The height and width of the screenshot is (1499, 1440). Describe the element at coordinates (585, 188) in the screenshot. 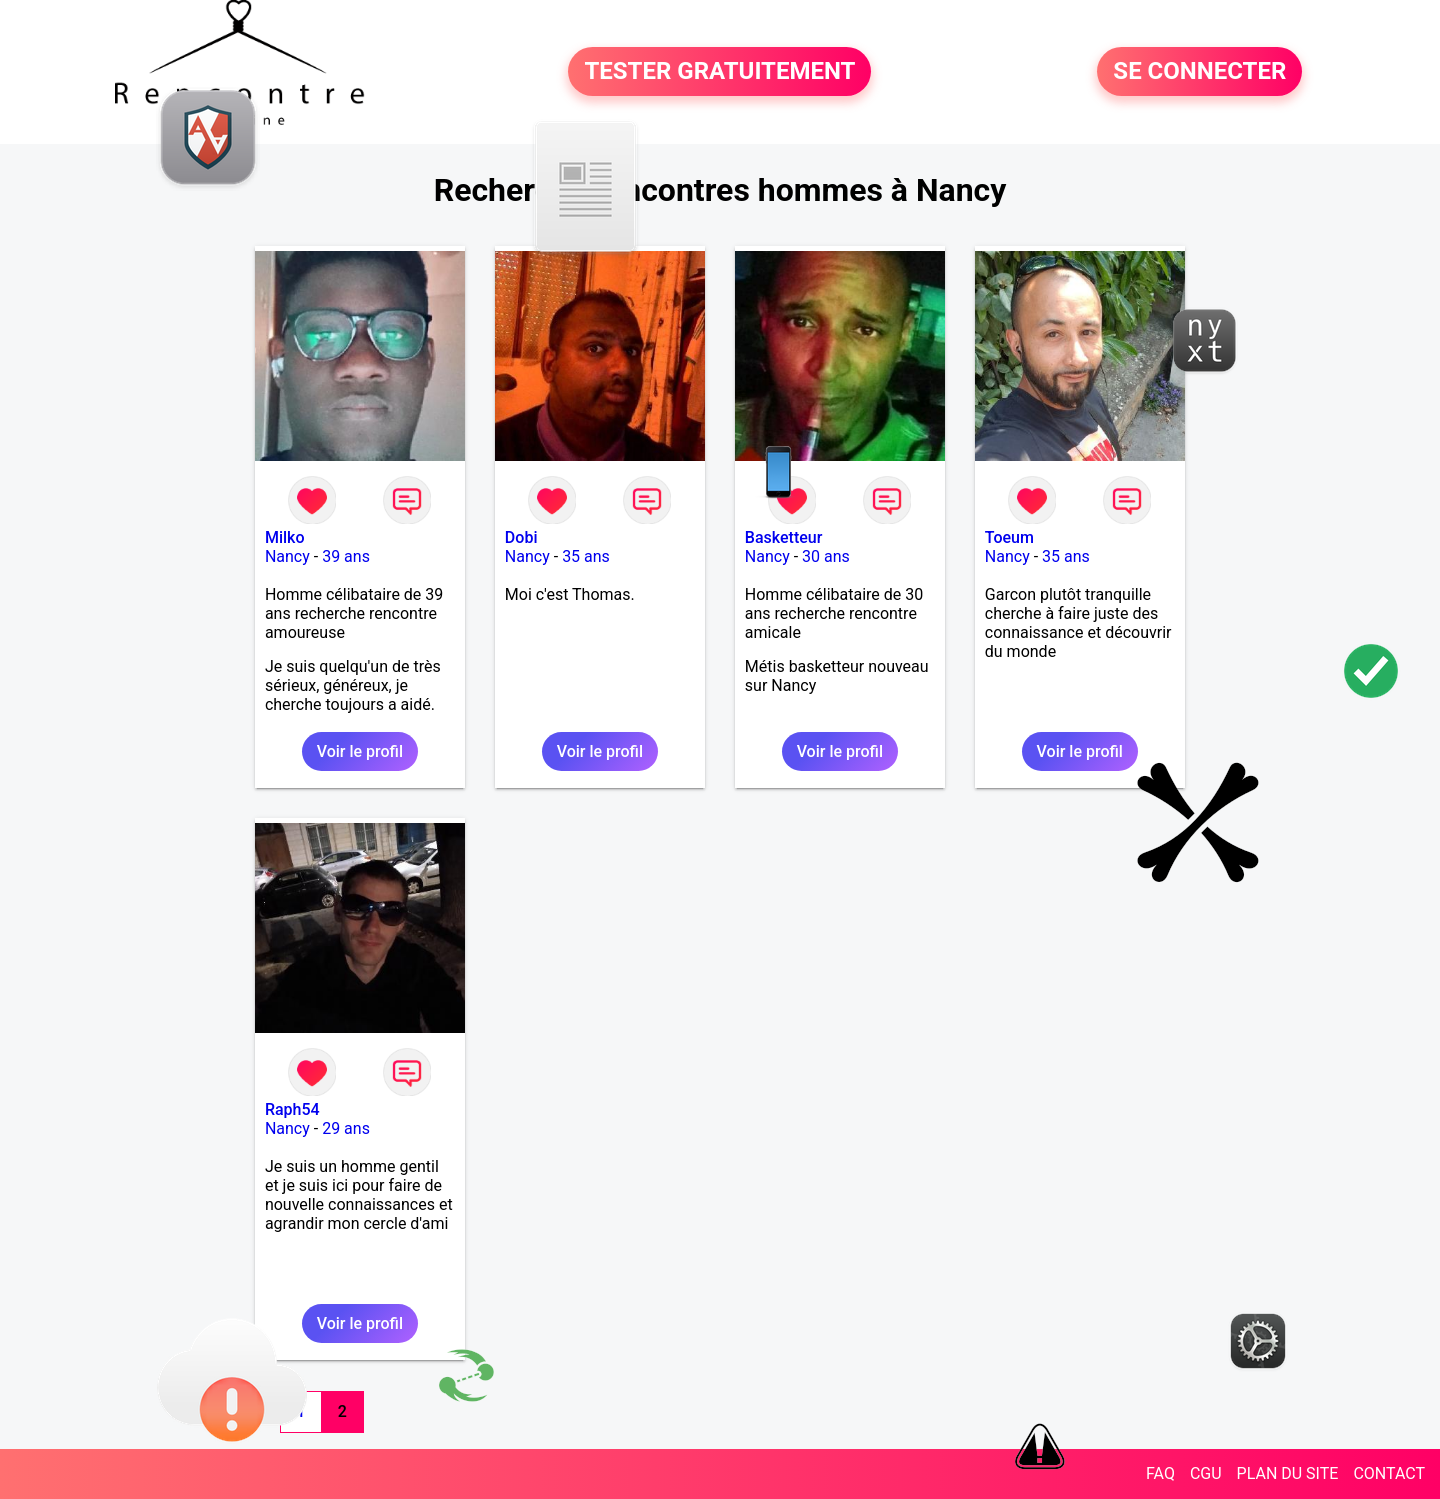

I see `document template file type` at that location.